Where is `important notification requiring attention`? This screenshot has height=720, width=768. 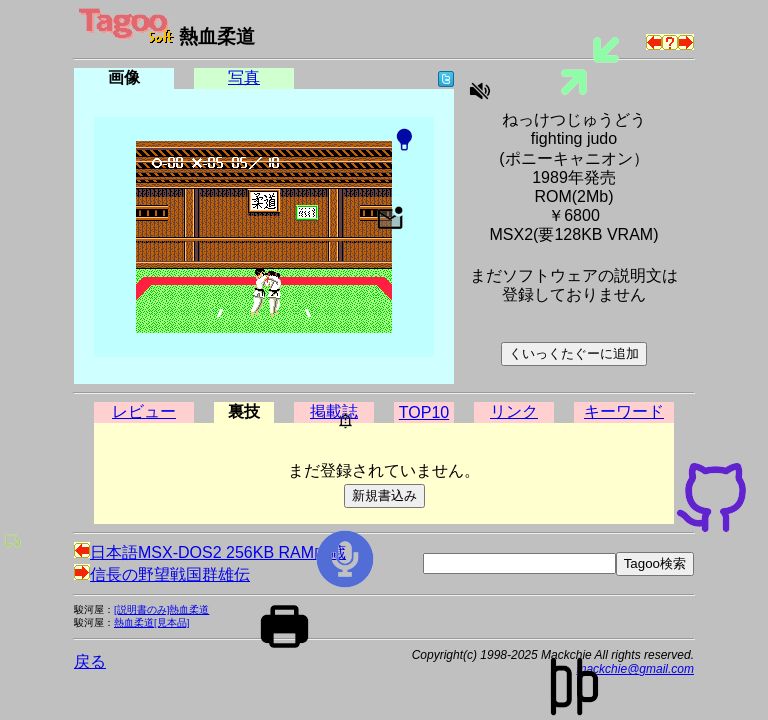
important notification requiring attention is located at coordinates (345, 420).